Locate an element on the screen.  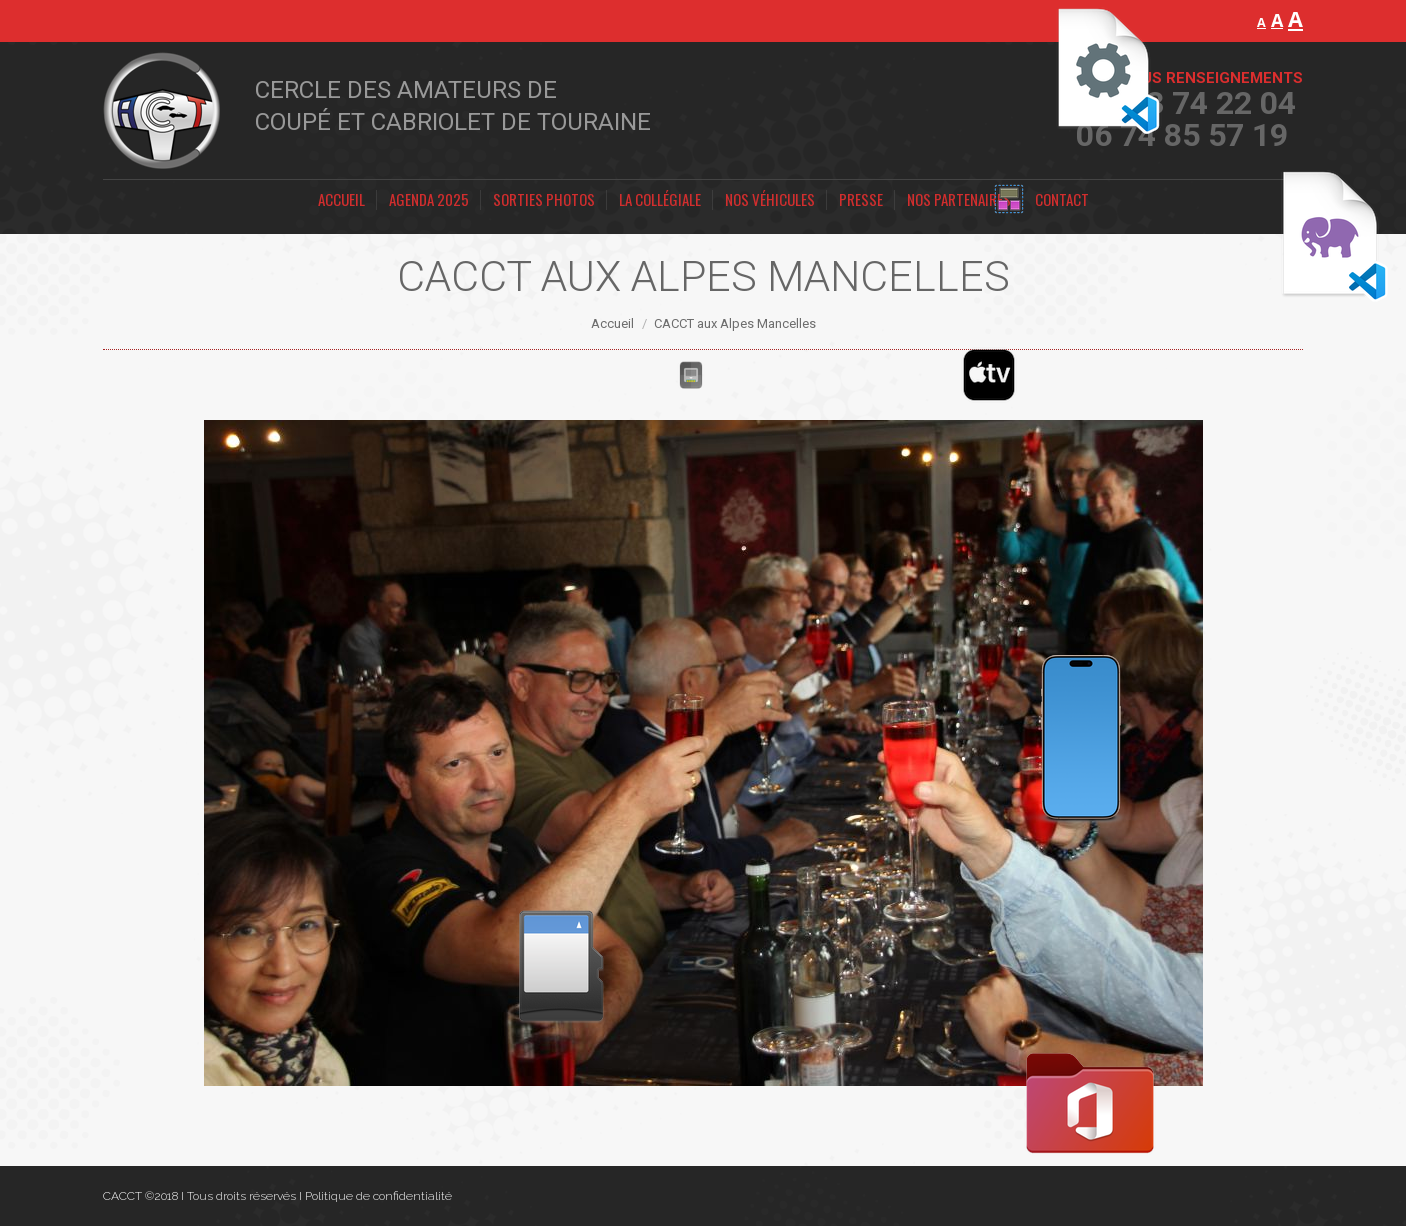
indicates a retro game ROM file is located at coordinates (691, 375).